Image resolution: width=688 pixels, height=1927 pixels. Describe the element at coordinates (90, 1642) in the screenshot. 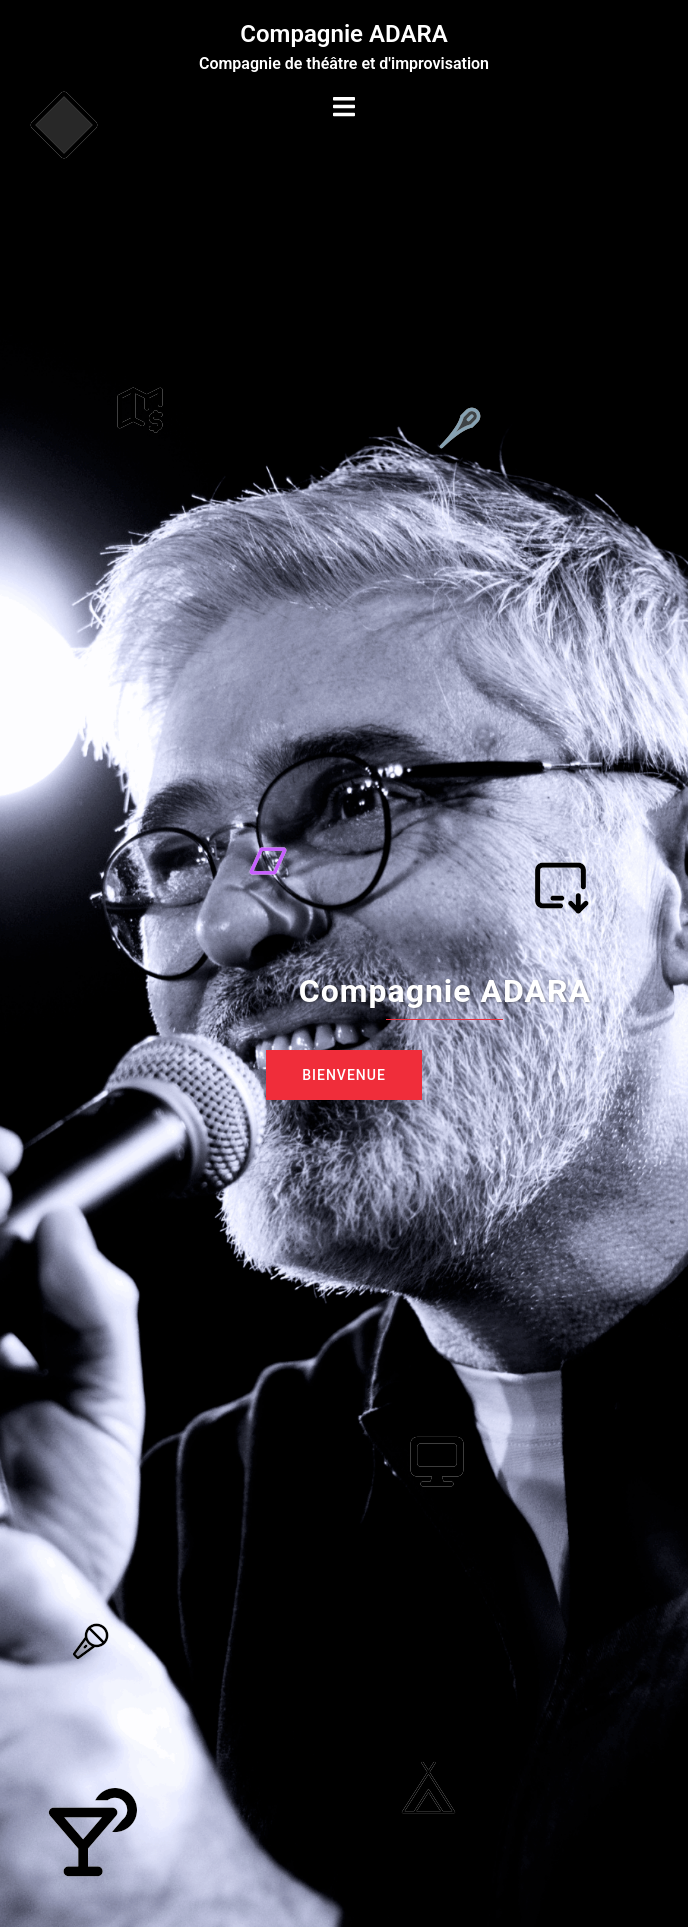

I see `access voice recording or audio input` at that location.